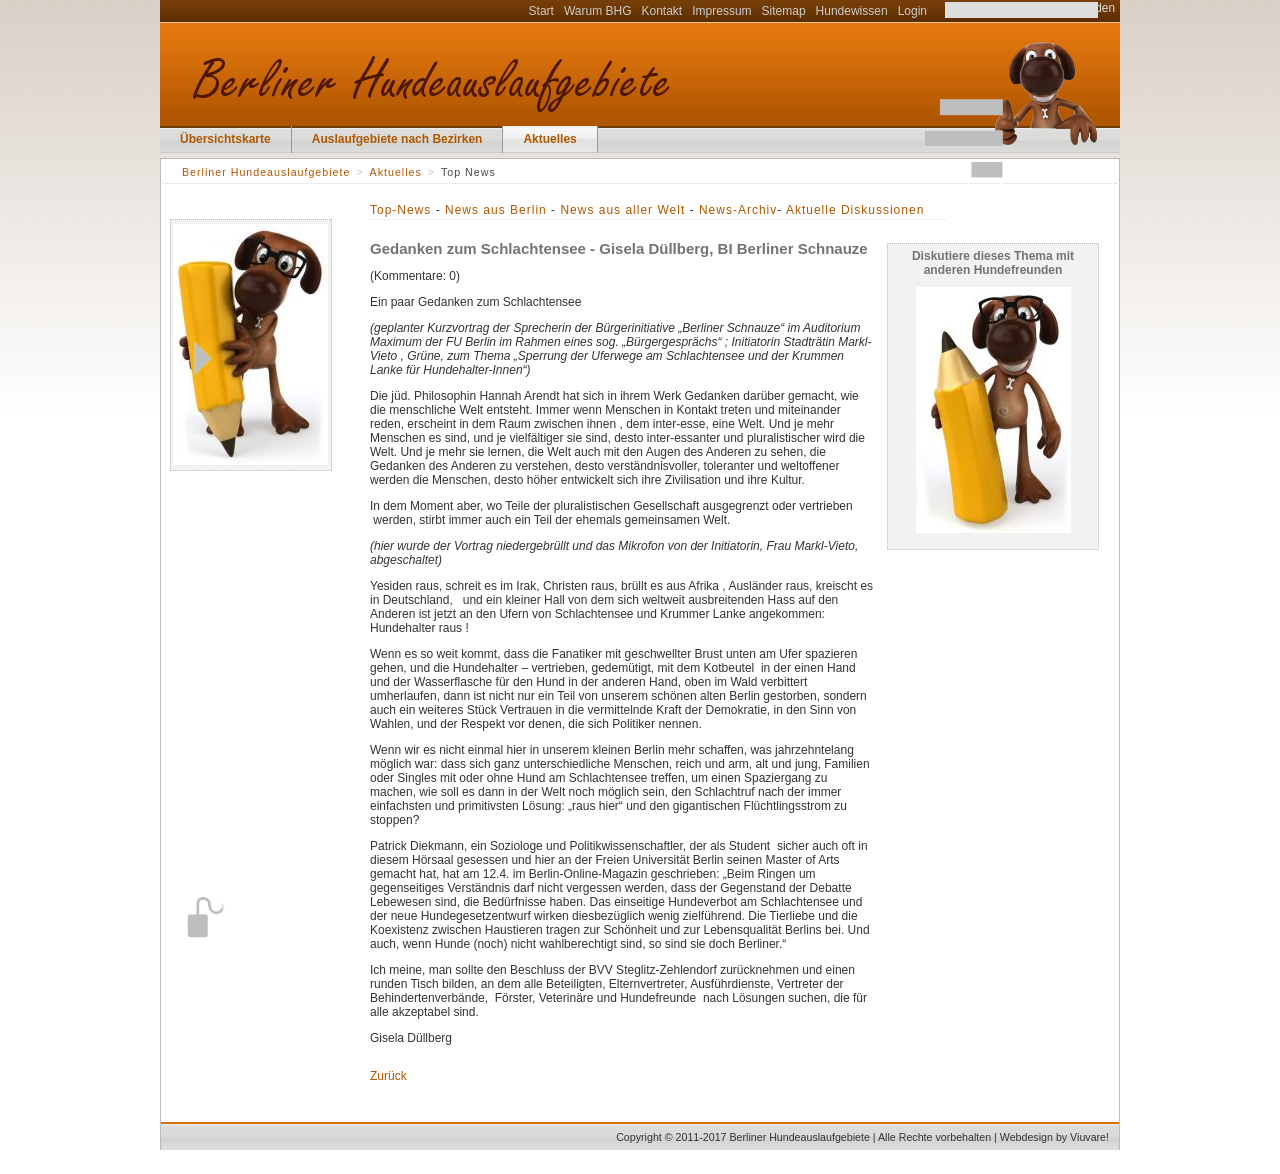  What do you see at coordinates (201, 358) in the screenshot?
I see `navigate to the next item or screen` at bounding box center [201, 358].